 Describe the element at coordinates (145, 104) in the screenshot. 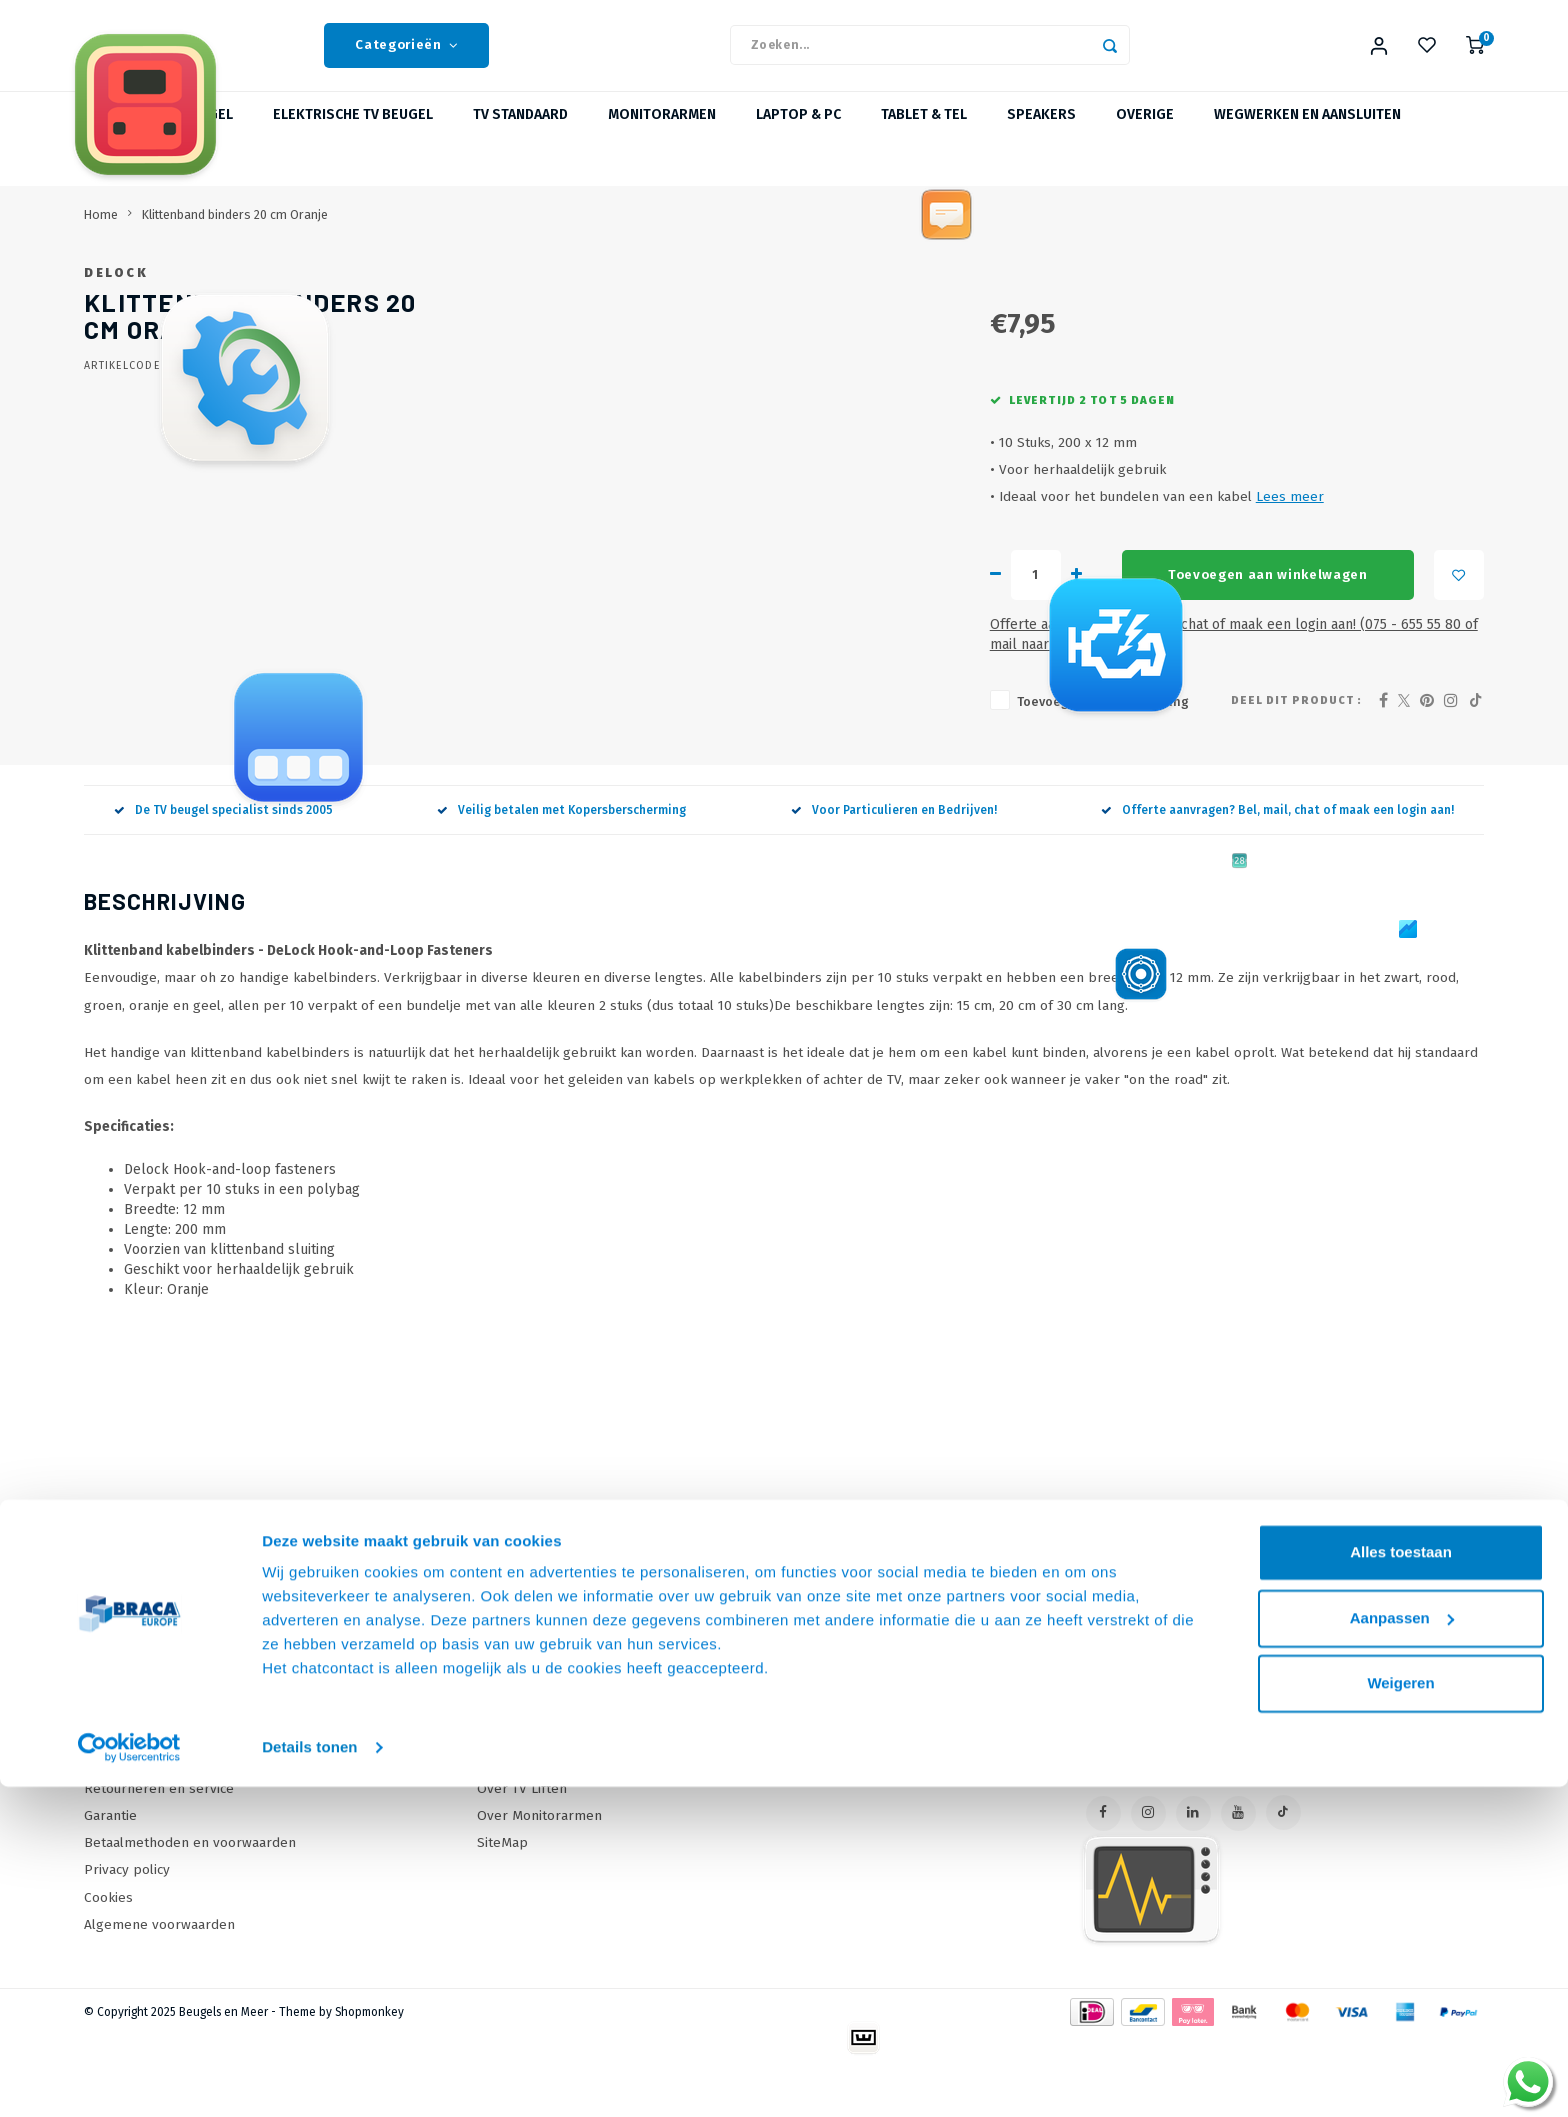

I see `launch melonDS nintendo DS emulator` at that location.